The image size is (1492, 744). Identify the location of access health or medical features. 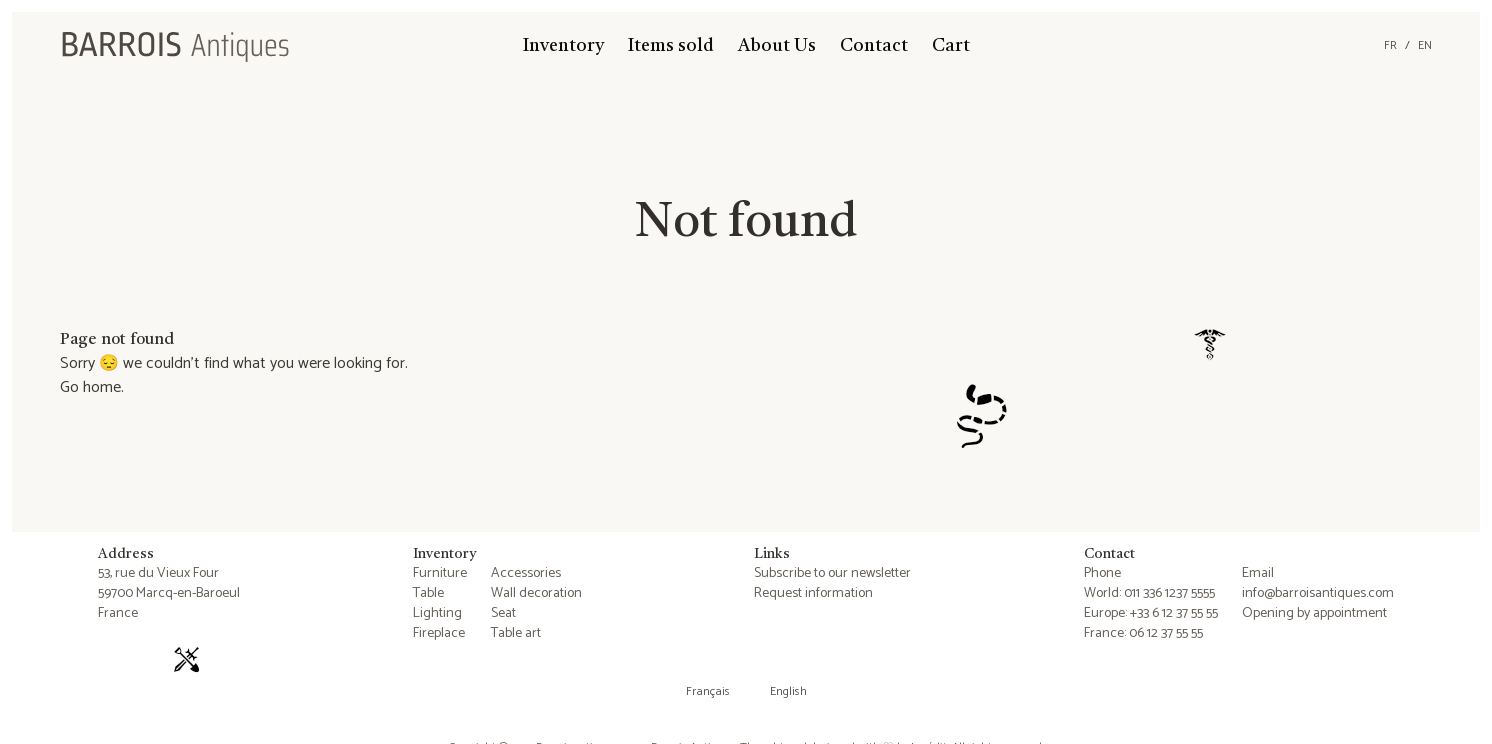
(1210, 345).